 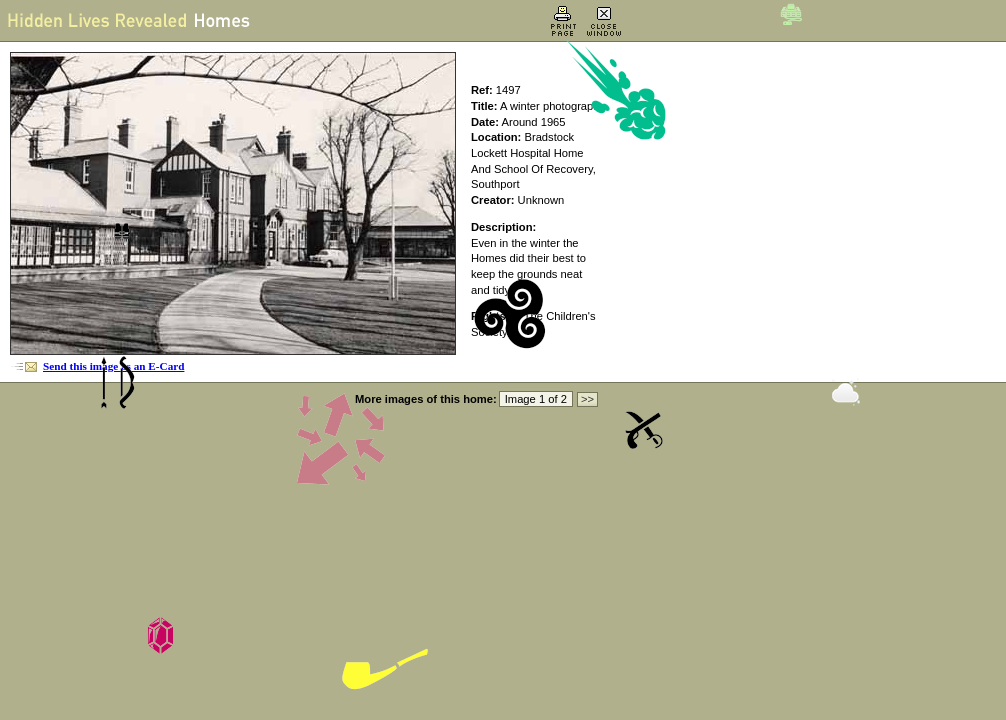 I want to click on access safety equipment or gear settings, so click(x=122, y=231).